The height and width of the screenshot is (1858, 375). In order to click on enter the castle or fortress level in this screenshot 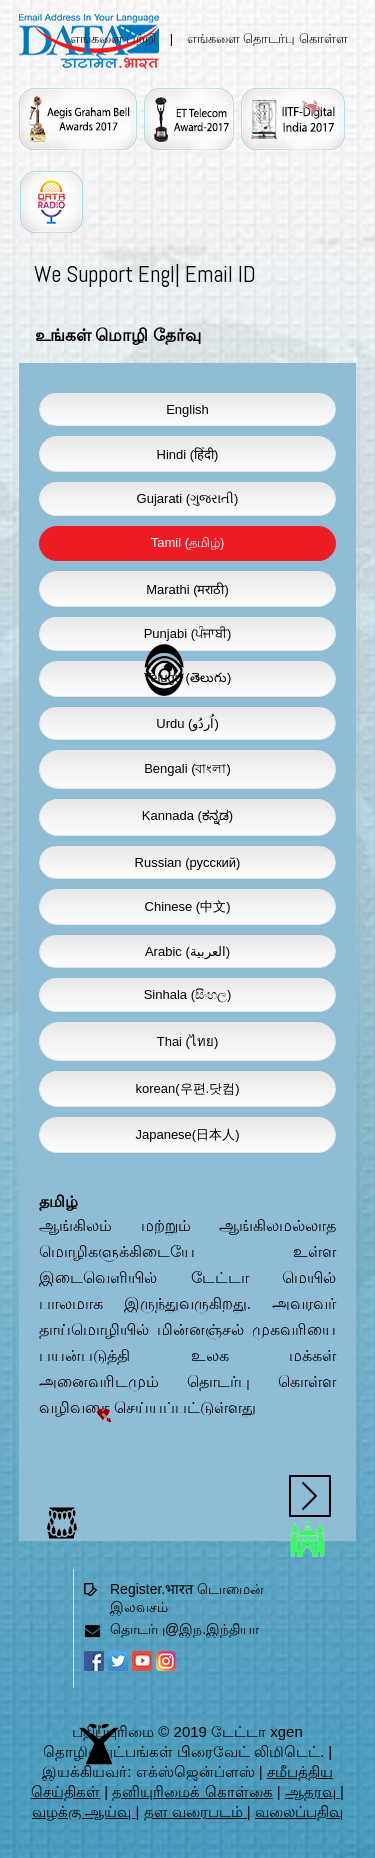, I will do `click(307, 1539)`.